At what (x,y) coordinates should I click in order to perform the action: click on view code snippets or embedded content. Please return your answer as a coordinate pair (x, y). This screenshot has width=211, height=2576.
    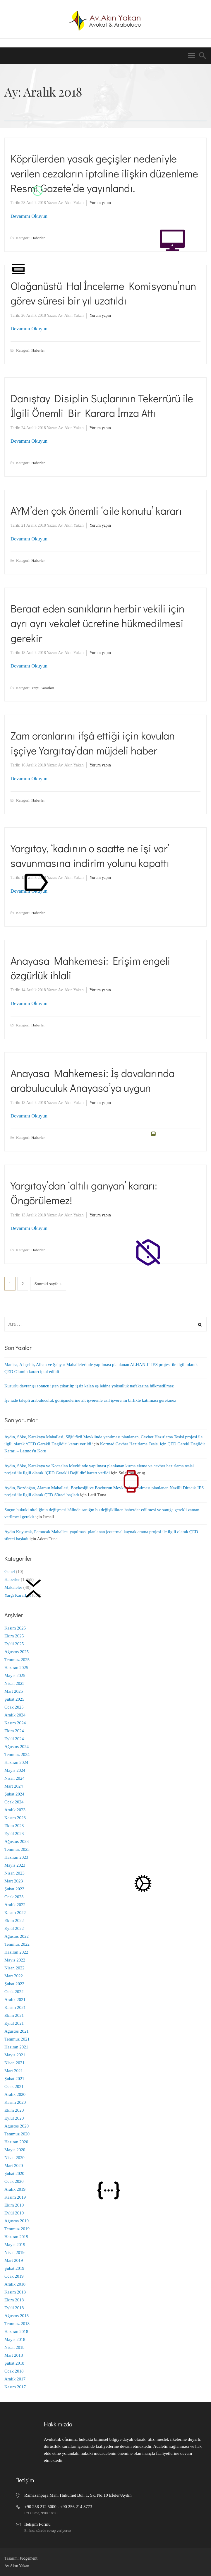
    Looking at the image, I should click on (109, 2190).